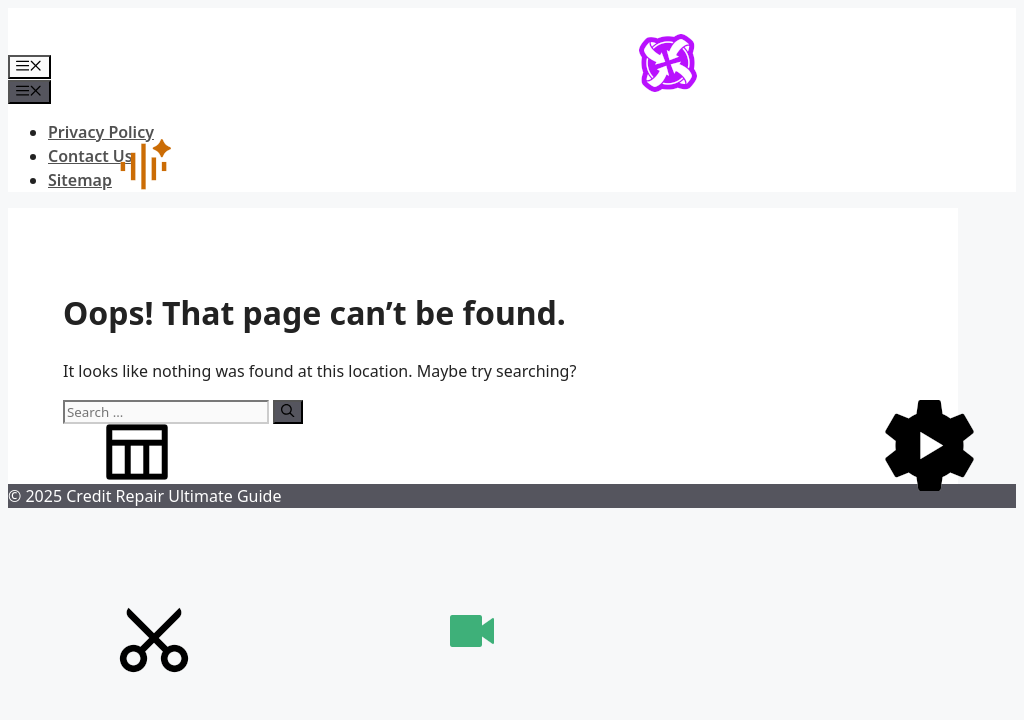 This screenshot has height=720, width=1024. Describe the element at coordinates (143, 166) in the screenshot. I see `activate AI voice assistant` at that location.